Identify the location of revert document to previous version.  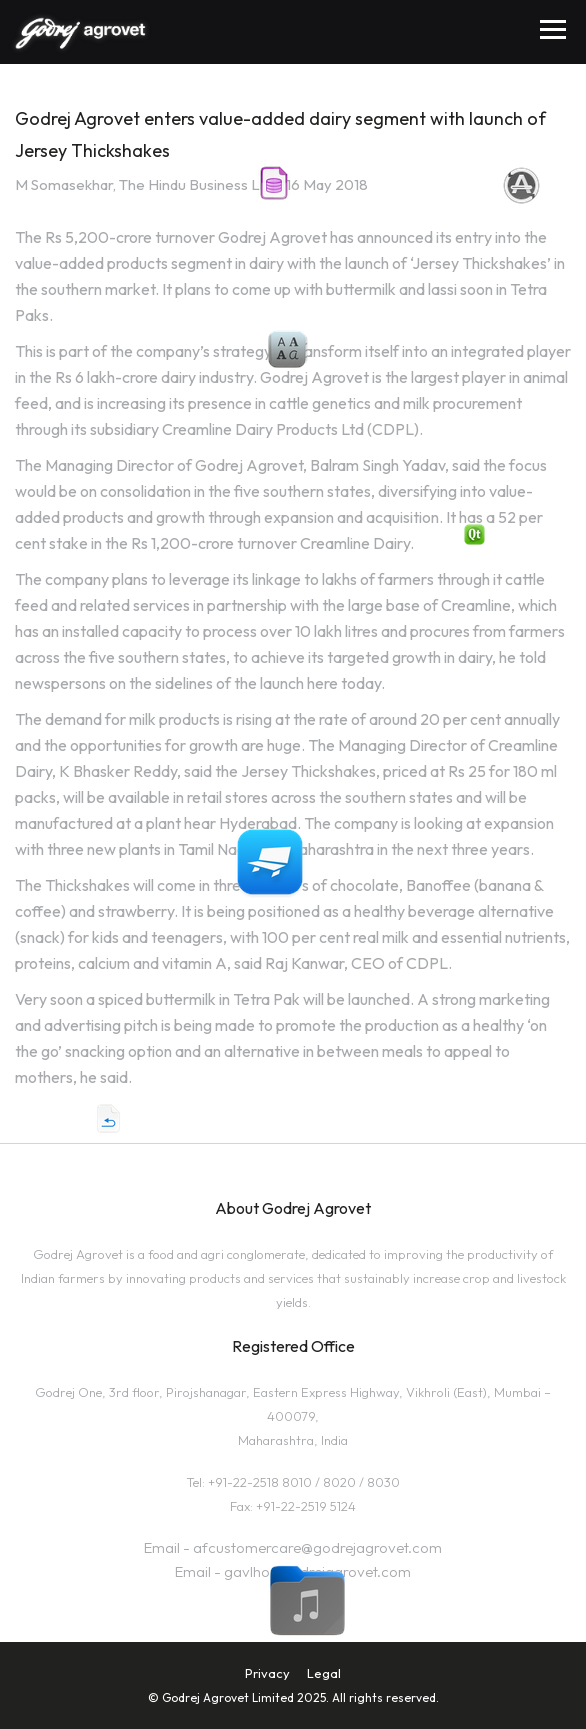
(108, 1118).